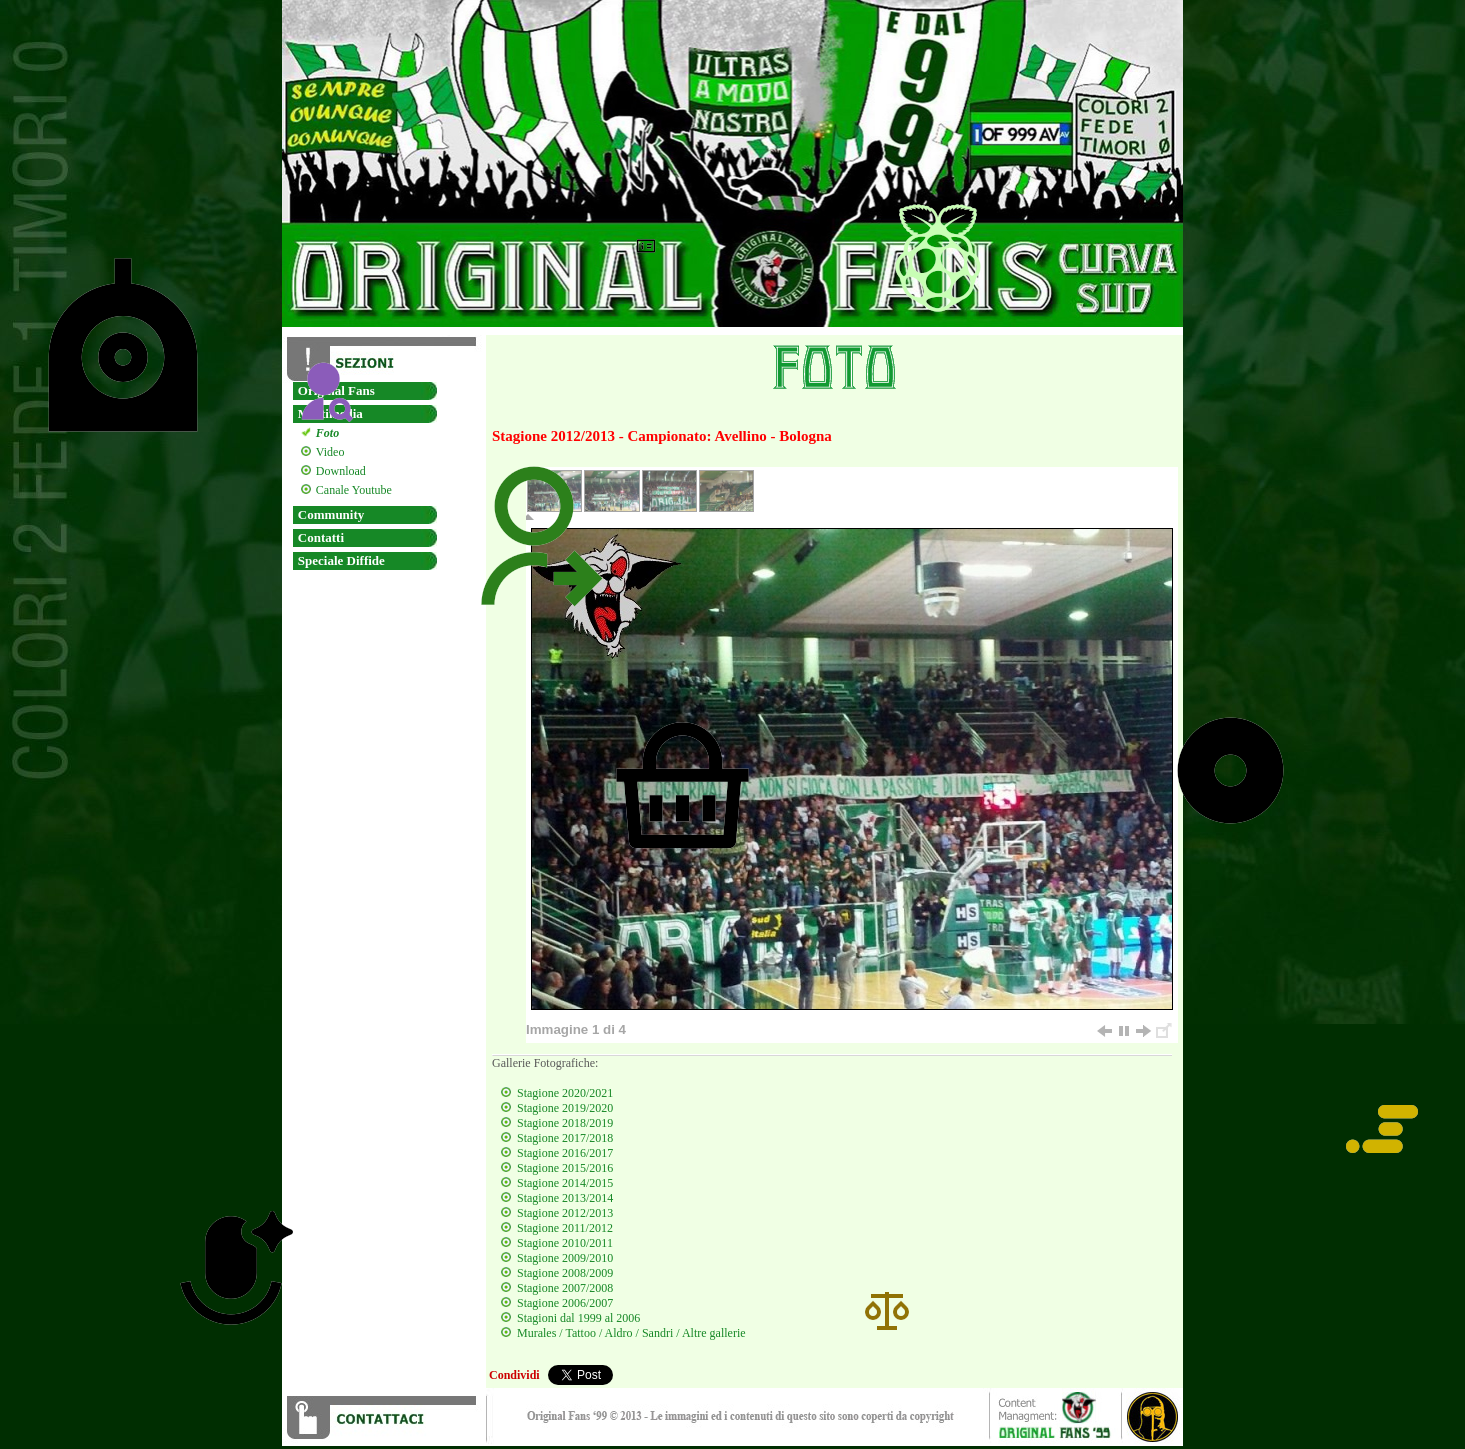  What do you see at coordinates (938, 258) in the screenshot?
I see `raspberry pi brand logo` at bounding box center [938, 258].